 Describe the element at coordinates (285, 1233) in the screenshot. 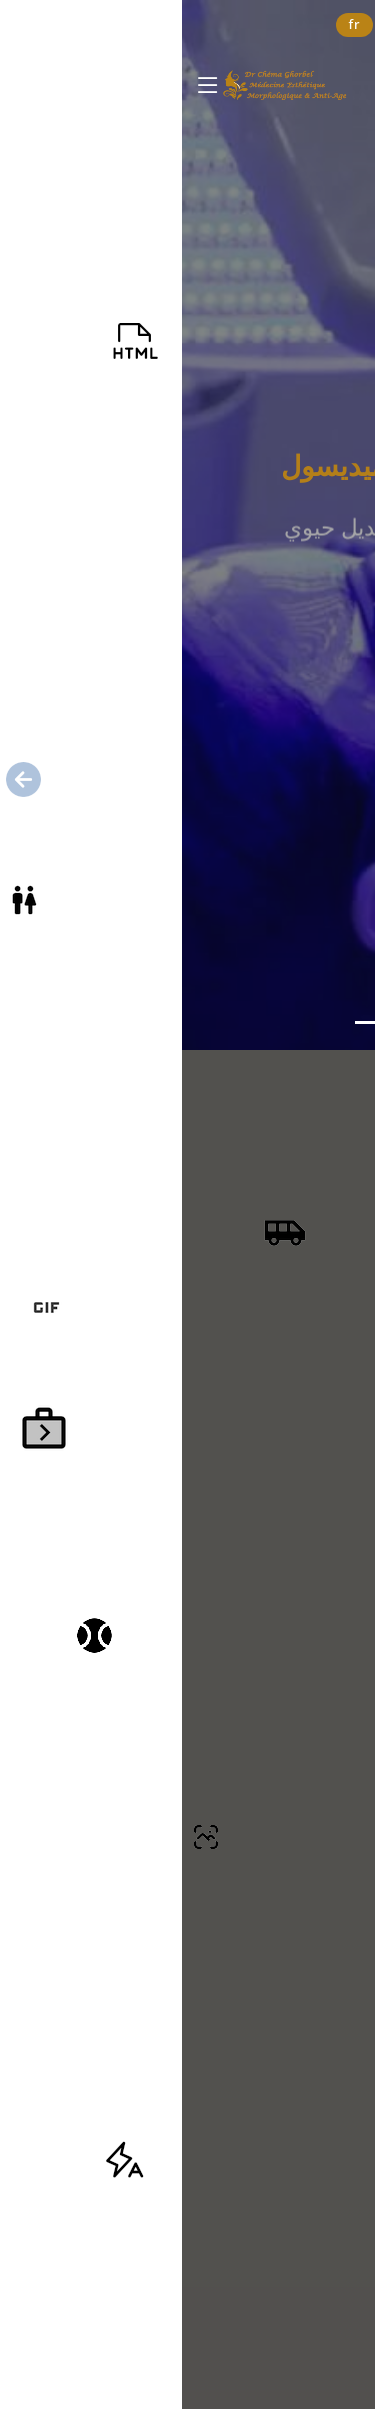

I see `access airport shuttle services` at that location.